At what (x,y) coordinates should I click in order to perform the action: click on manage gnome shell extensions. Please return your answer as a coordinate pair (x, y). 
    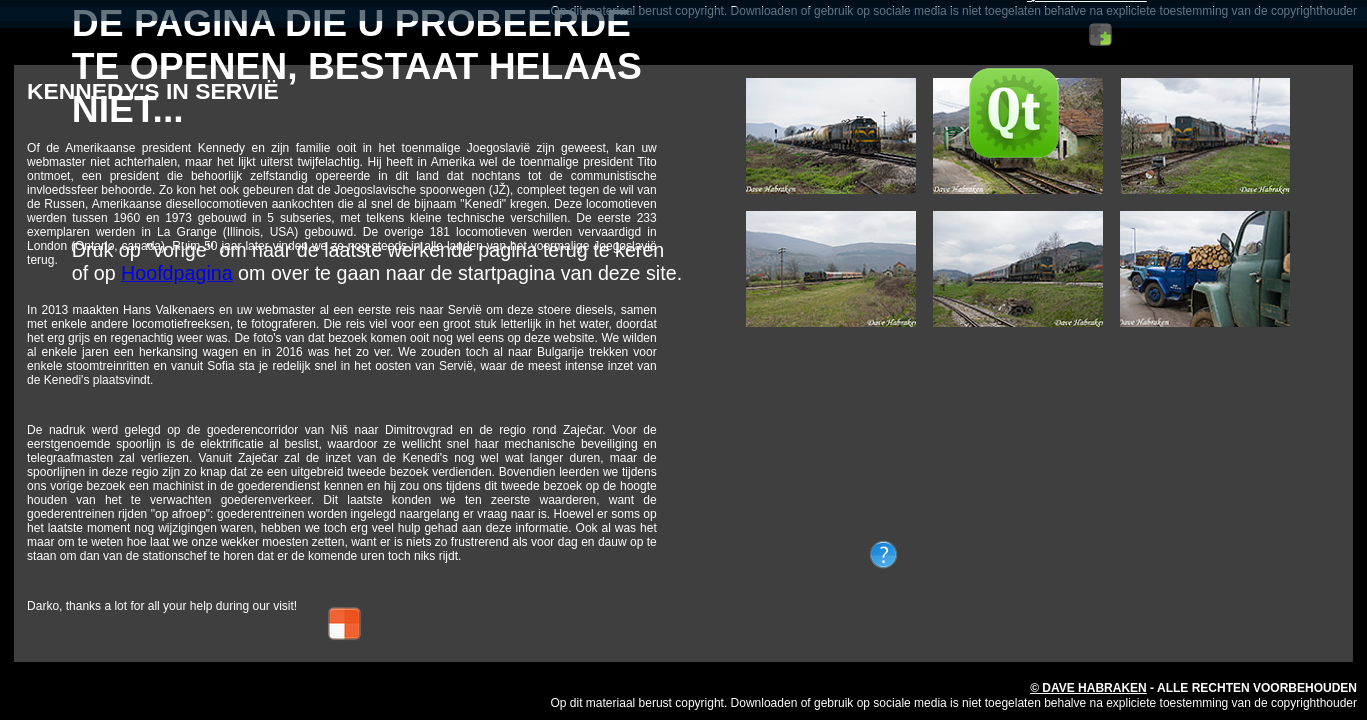
    Looking at the image, I should click on (1100, 34).